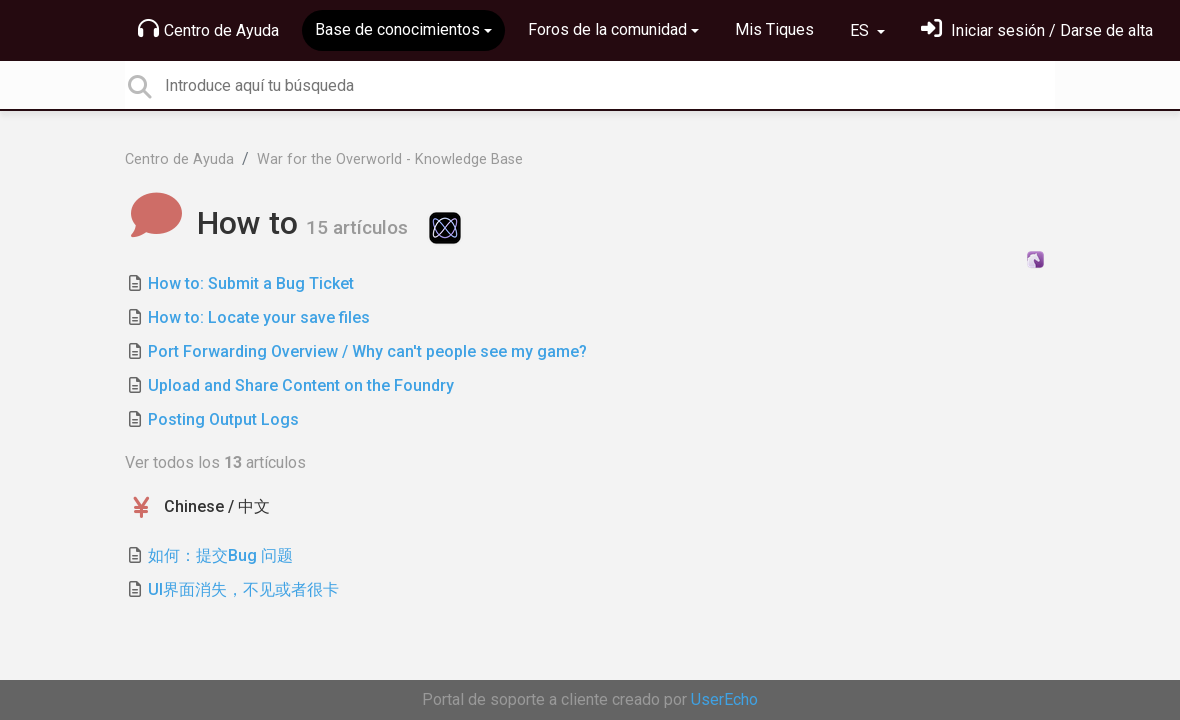 Image resolution: width=1180 pixels, height=720 pixels. What do you see at coordinates (1035, 259) in the screenshot?
I see `open anjuta integrated development environment` at bounding box center [1035, 259].